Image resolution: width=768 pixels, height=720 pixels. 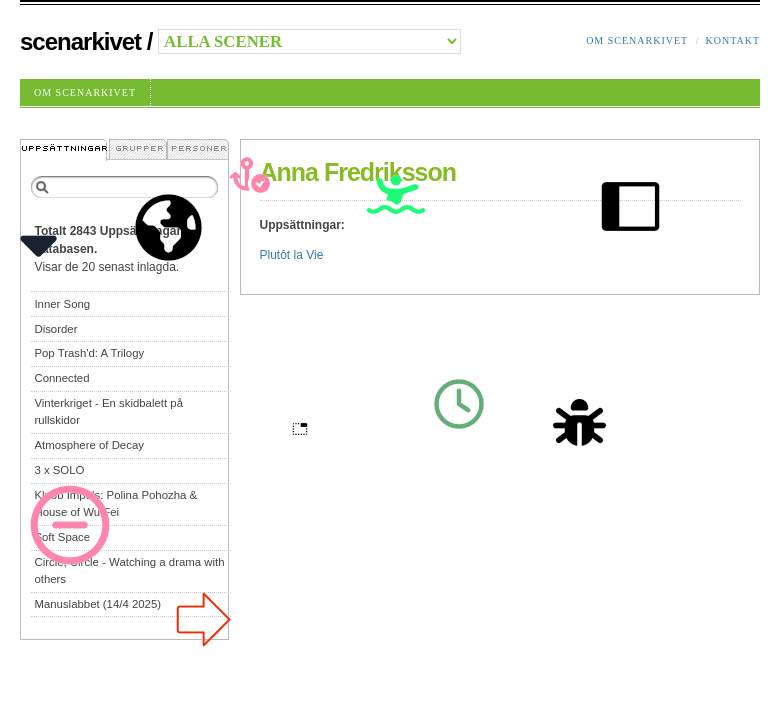 What do you see at coordinates (300, 429) in the screenshot?
I see `an inactive or background browser tab` at bounding box center [300, 429].